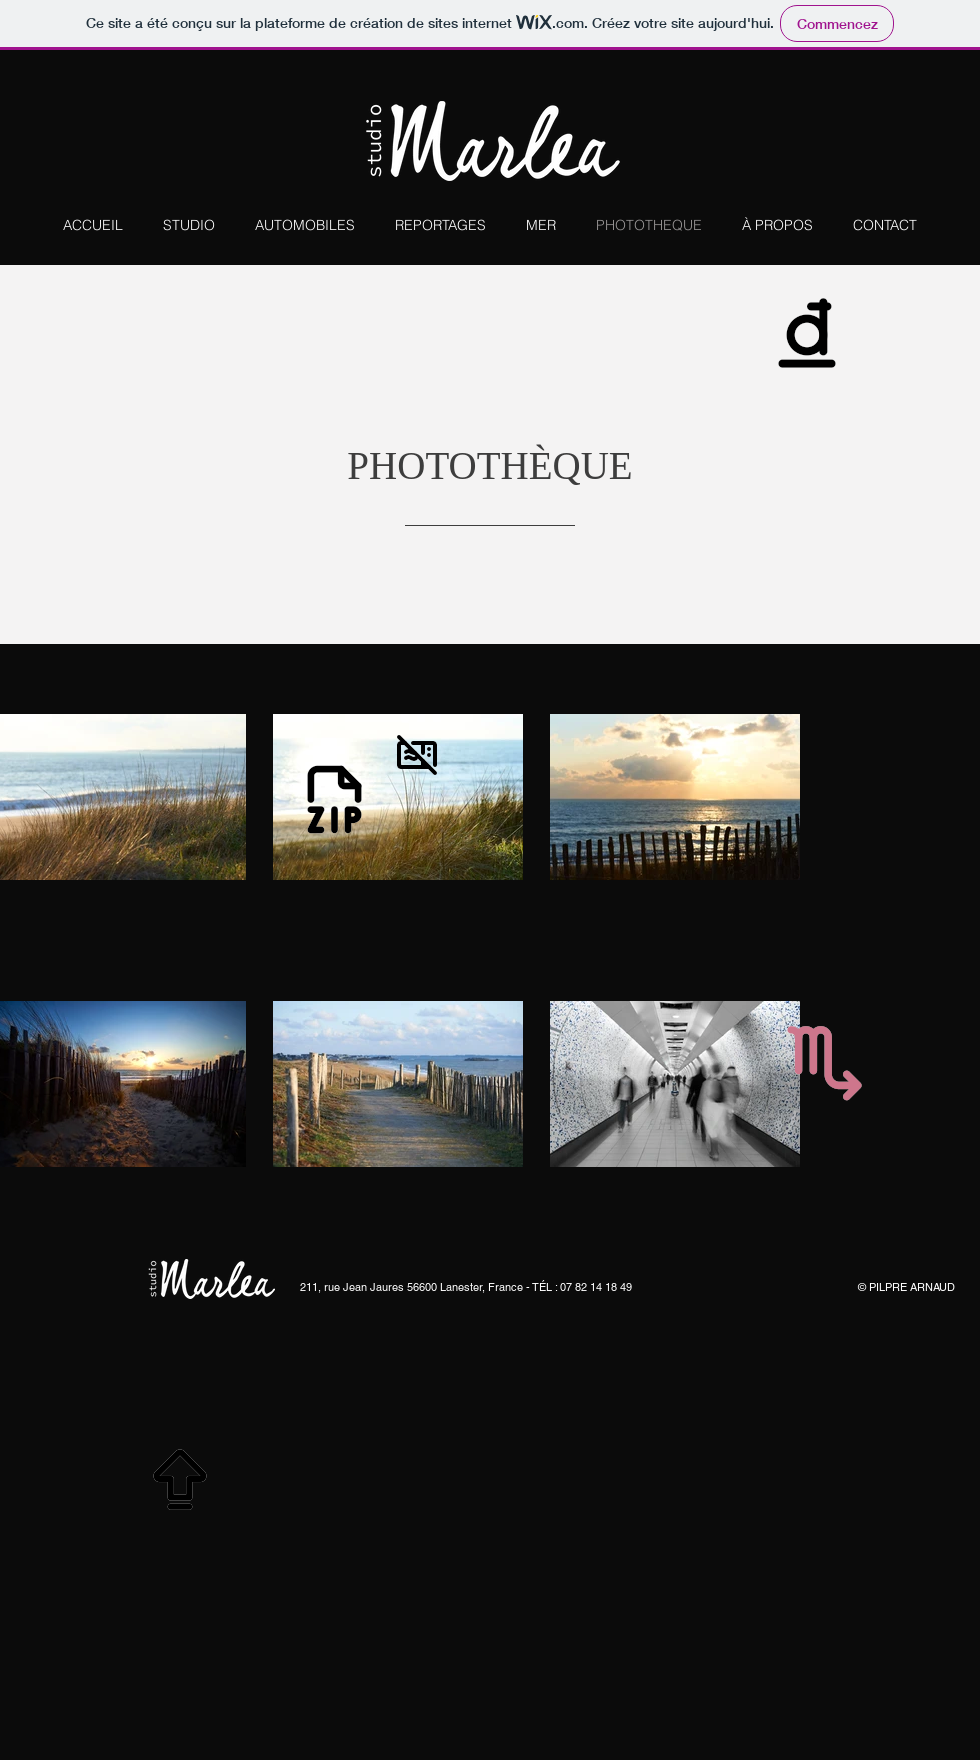  What do you see at coordinates (417, 755) in the screenshot?
I see `microwave is currently disabled or off` at bounding box center [417, 755].